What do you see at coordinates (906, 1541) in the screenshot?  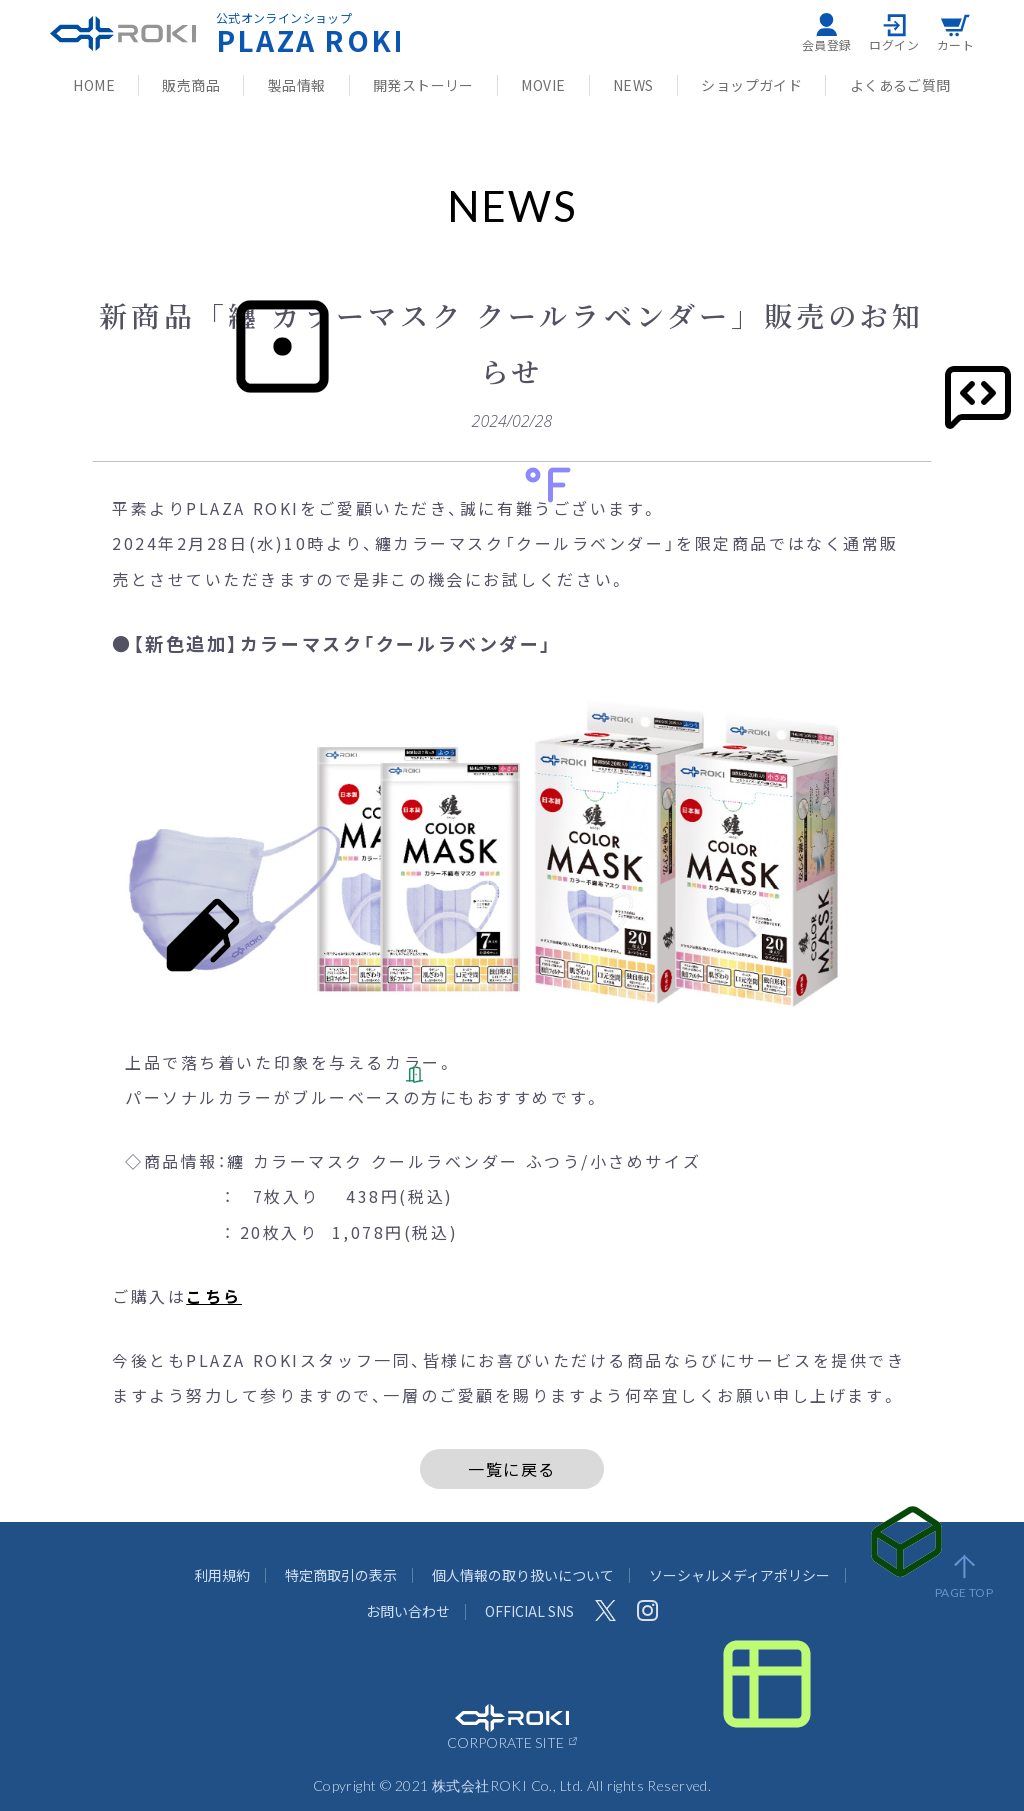 I see `view 3D object or model` at bounding box center [906, 1541].